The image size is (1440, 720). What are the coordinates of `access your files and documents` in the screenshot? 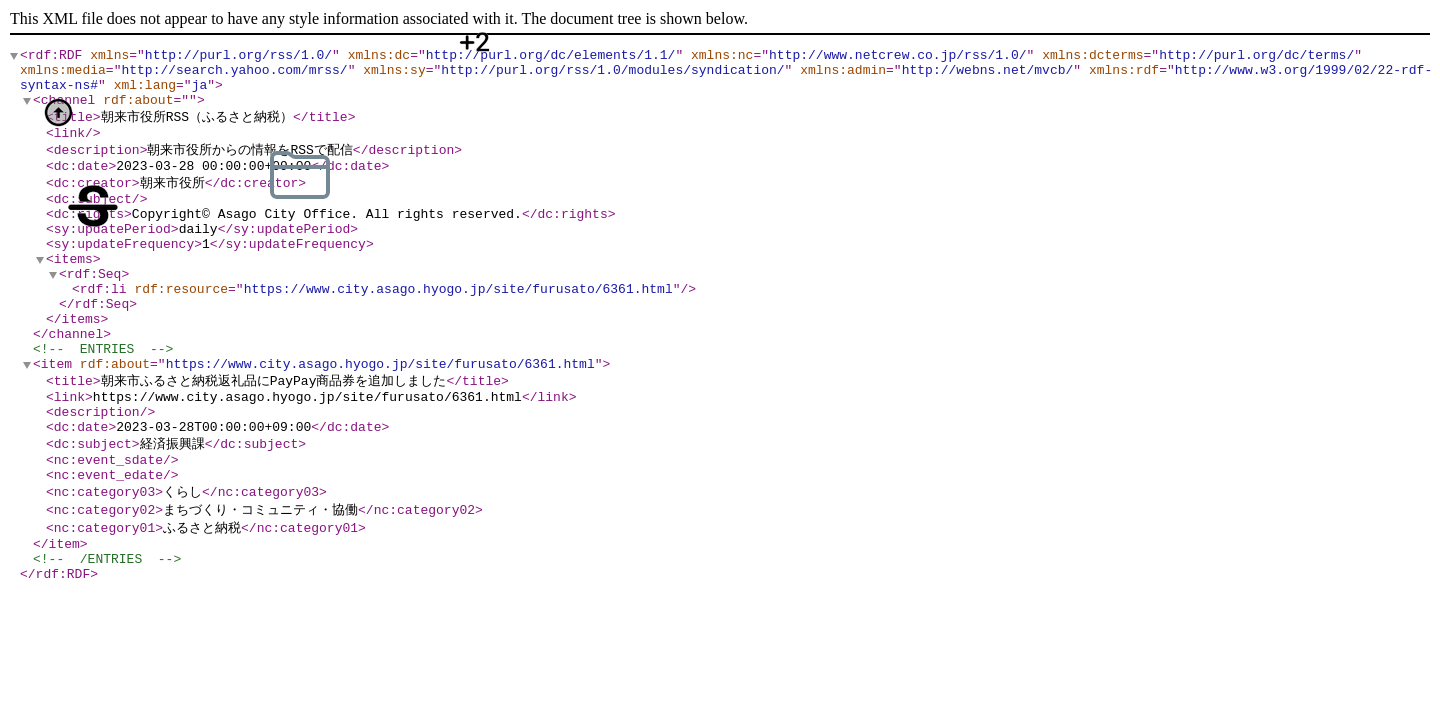 It's located at (300, 175).